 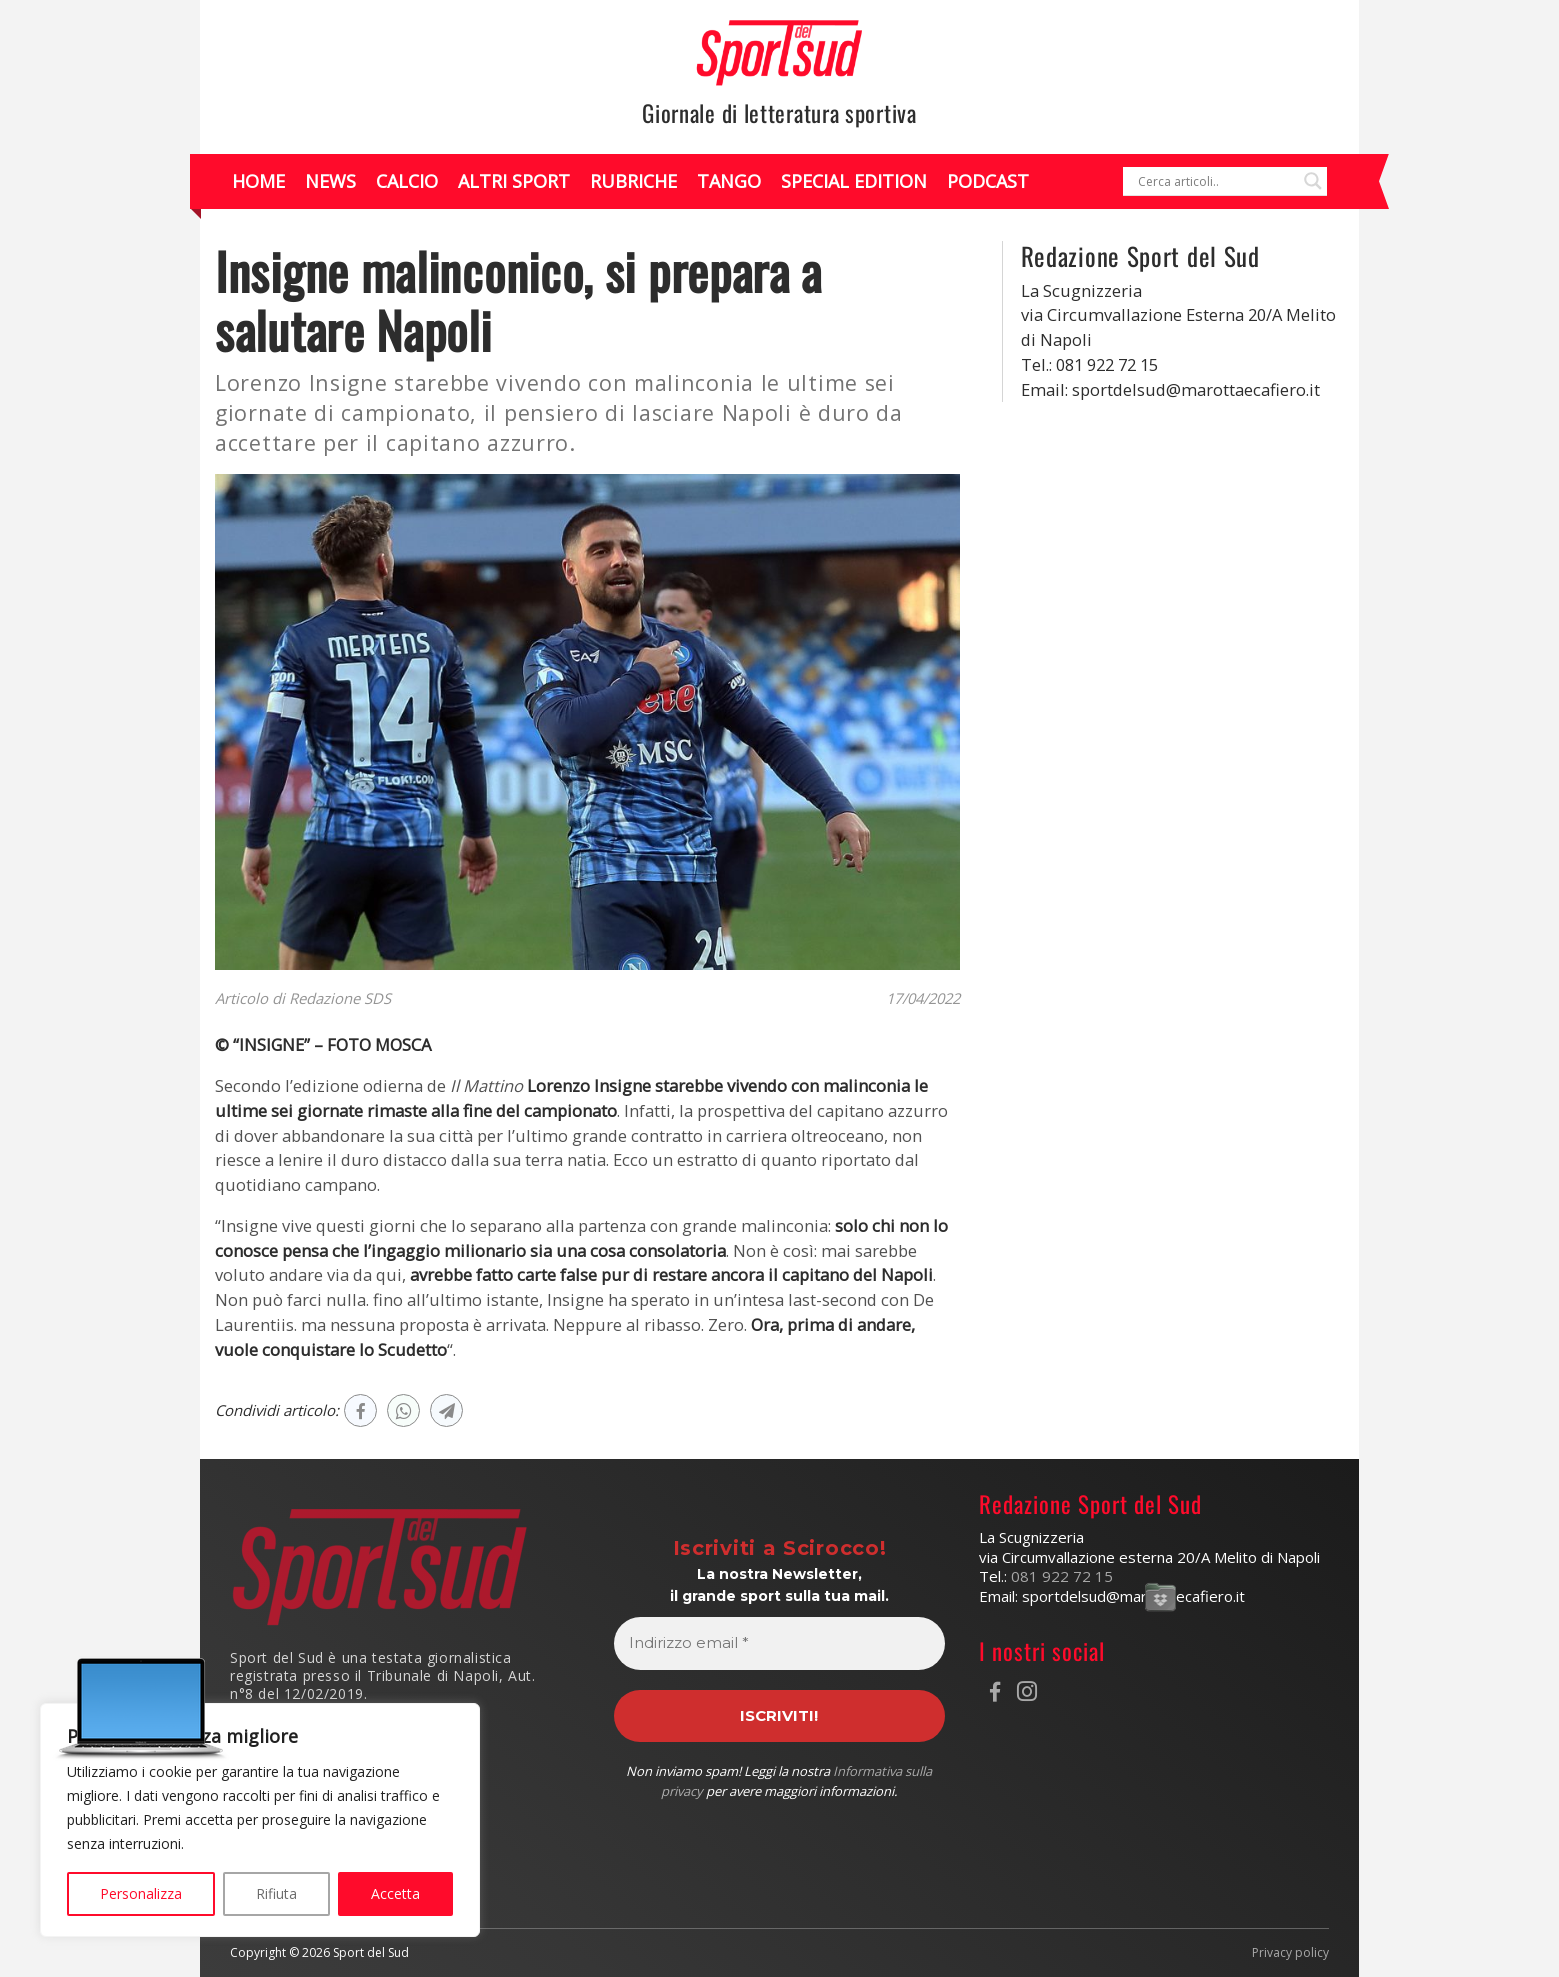 What do you see at coordinates (141, 1694) in the screenshot?
I see `represents this macbook air in system settings` at bounding box center [141, 1694].